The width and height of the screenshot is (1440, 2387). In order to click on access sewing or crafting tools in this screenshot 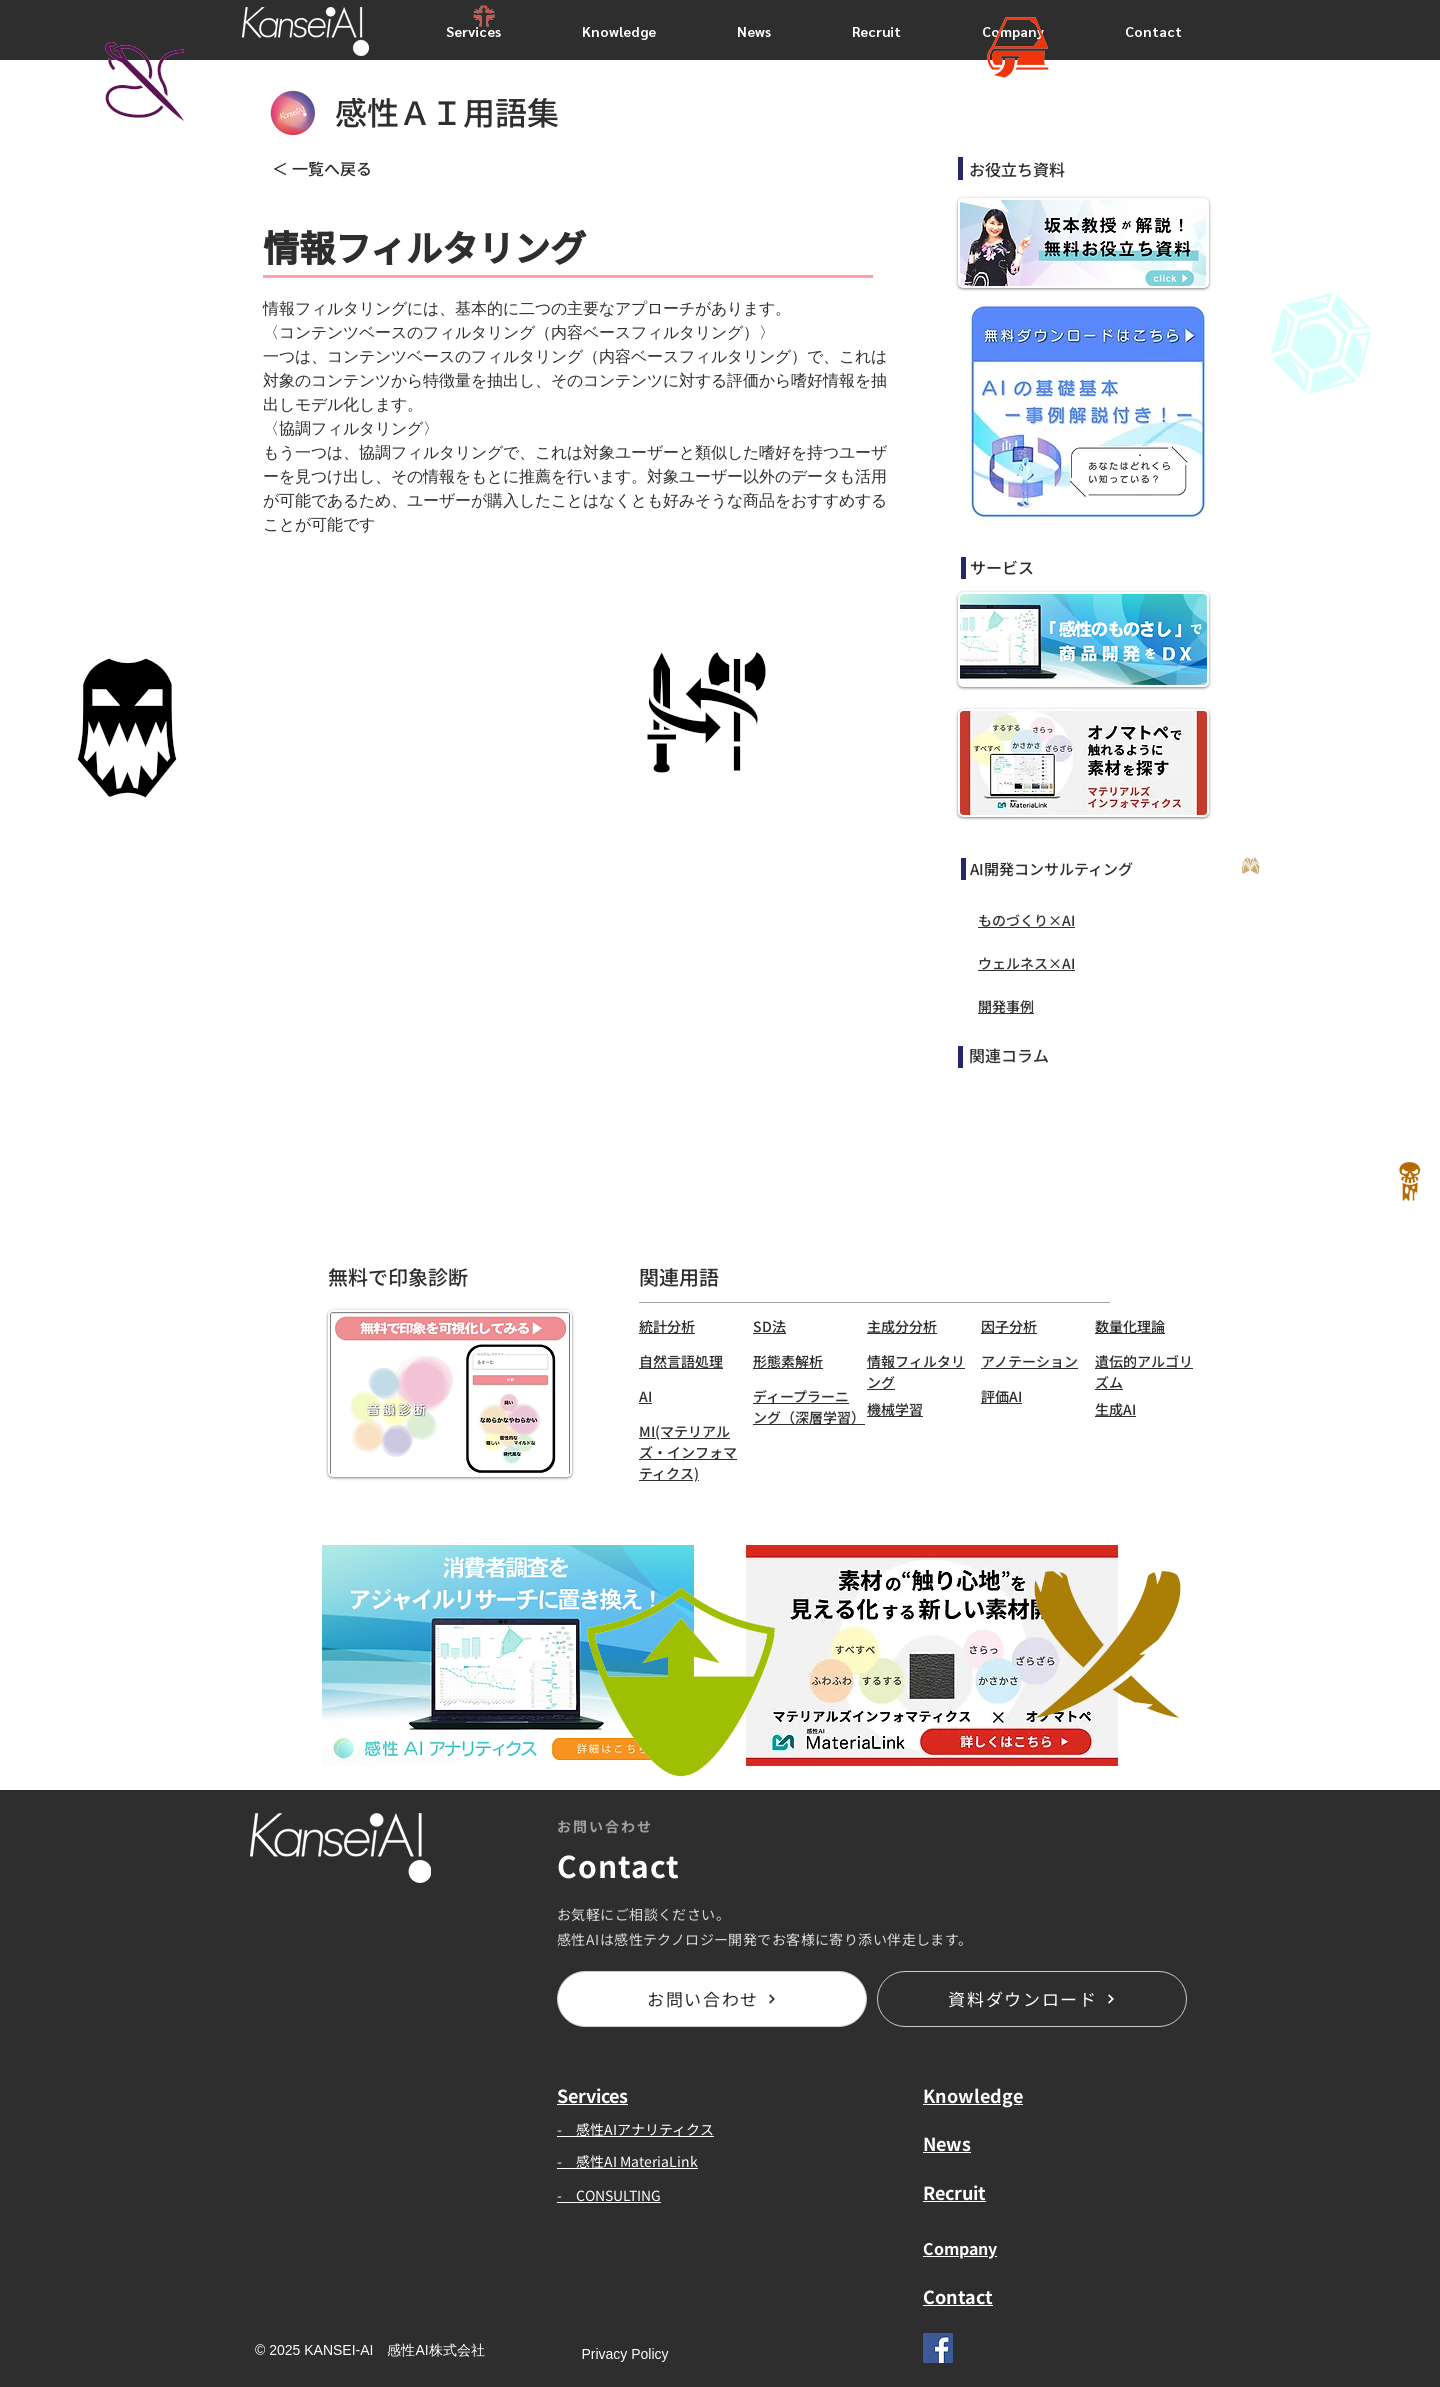, I will do `click(144, 81)`.